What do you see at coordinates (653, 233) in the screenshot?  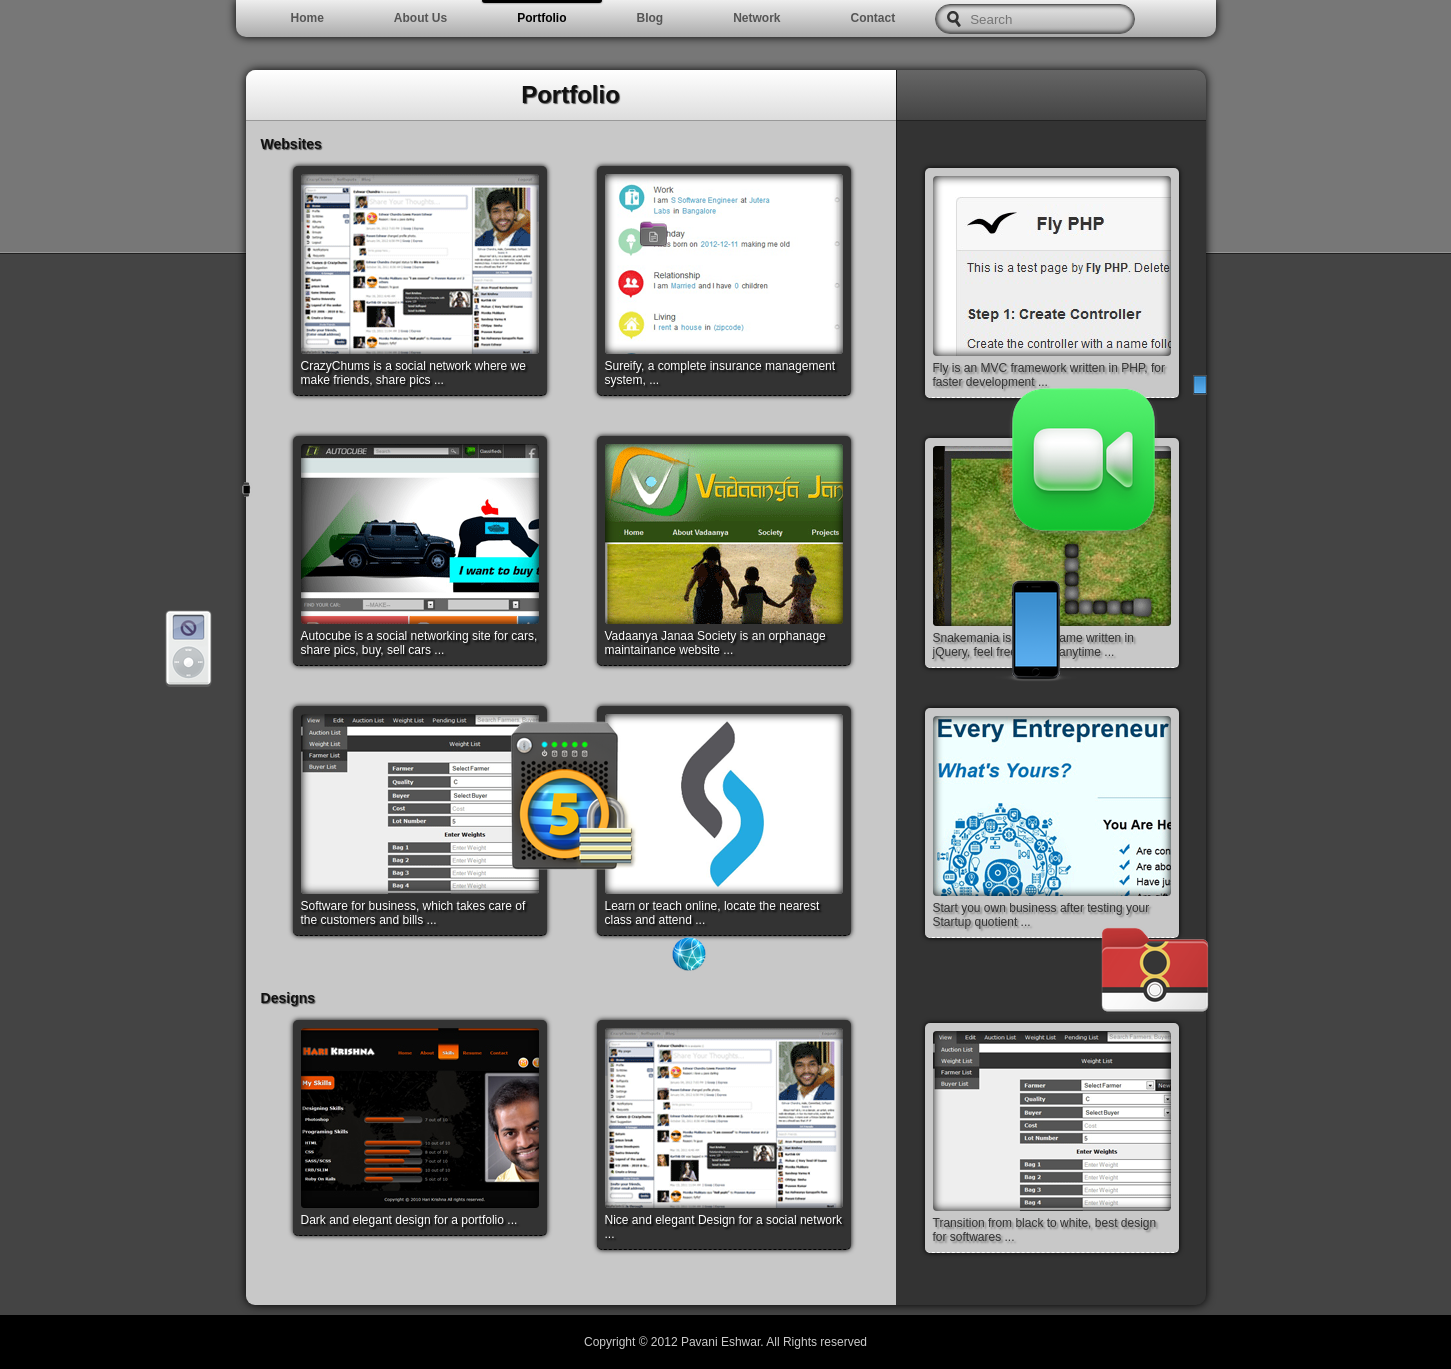 I see `open documents folder` at bounding box center [653, 233].